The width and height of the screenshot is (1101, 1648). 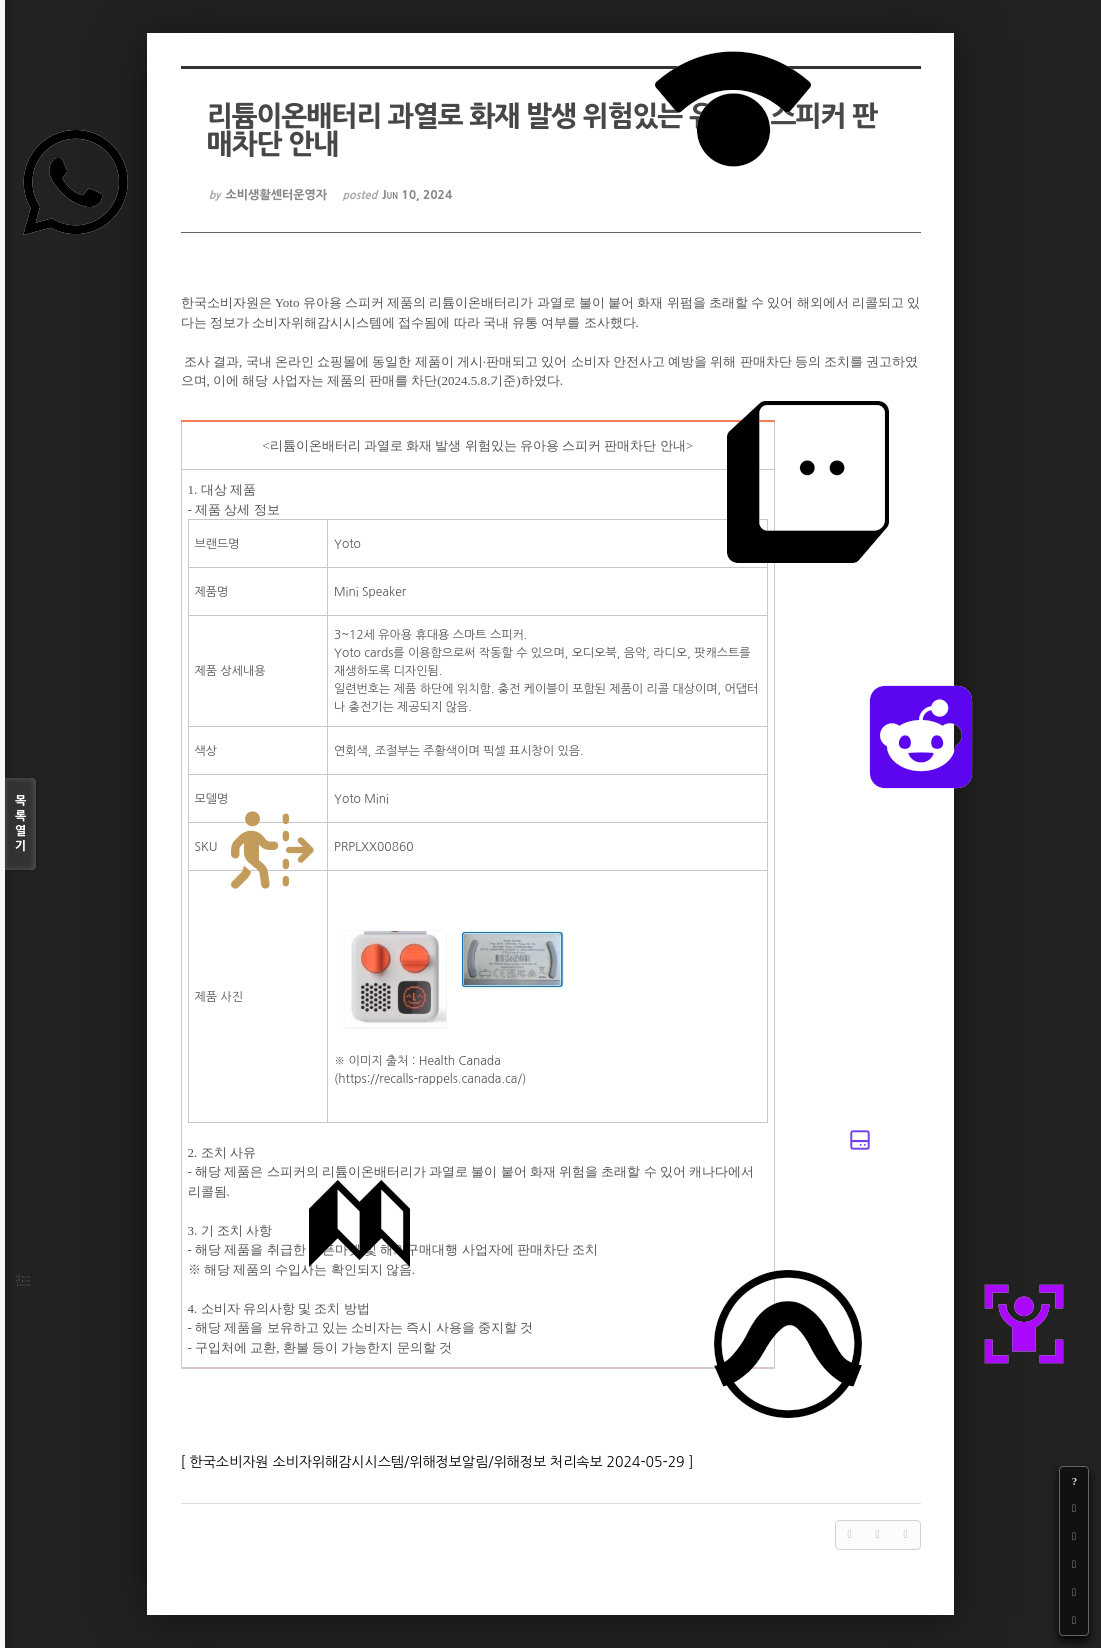 I want to click on scan or verify body biometrics, so click(x=1024, y=1324).